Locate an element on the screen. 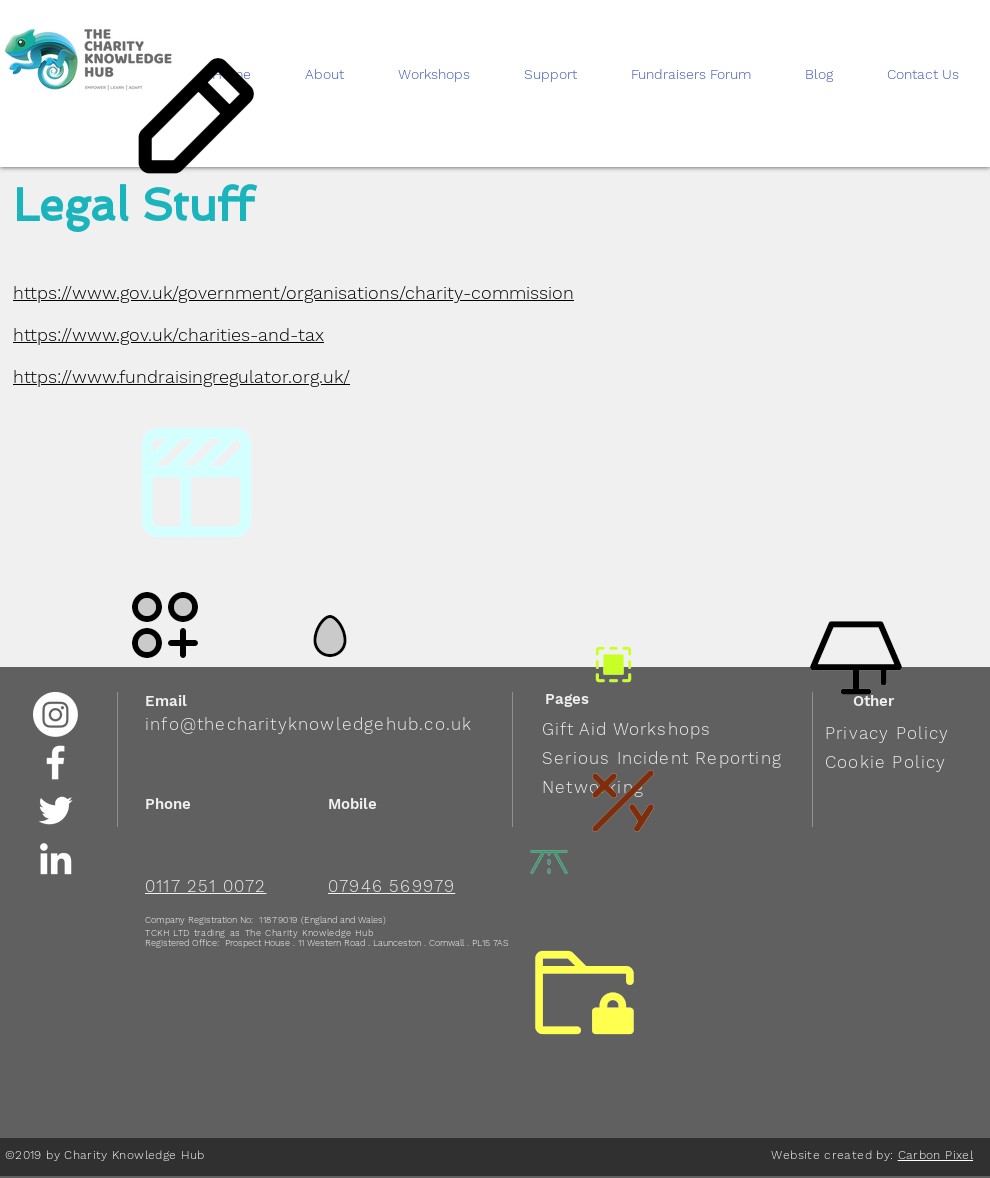 This screenshot has width=990, height=1178. select all items in the current view is located at coordinates (613, 664).